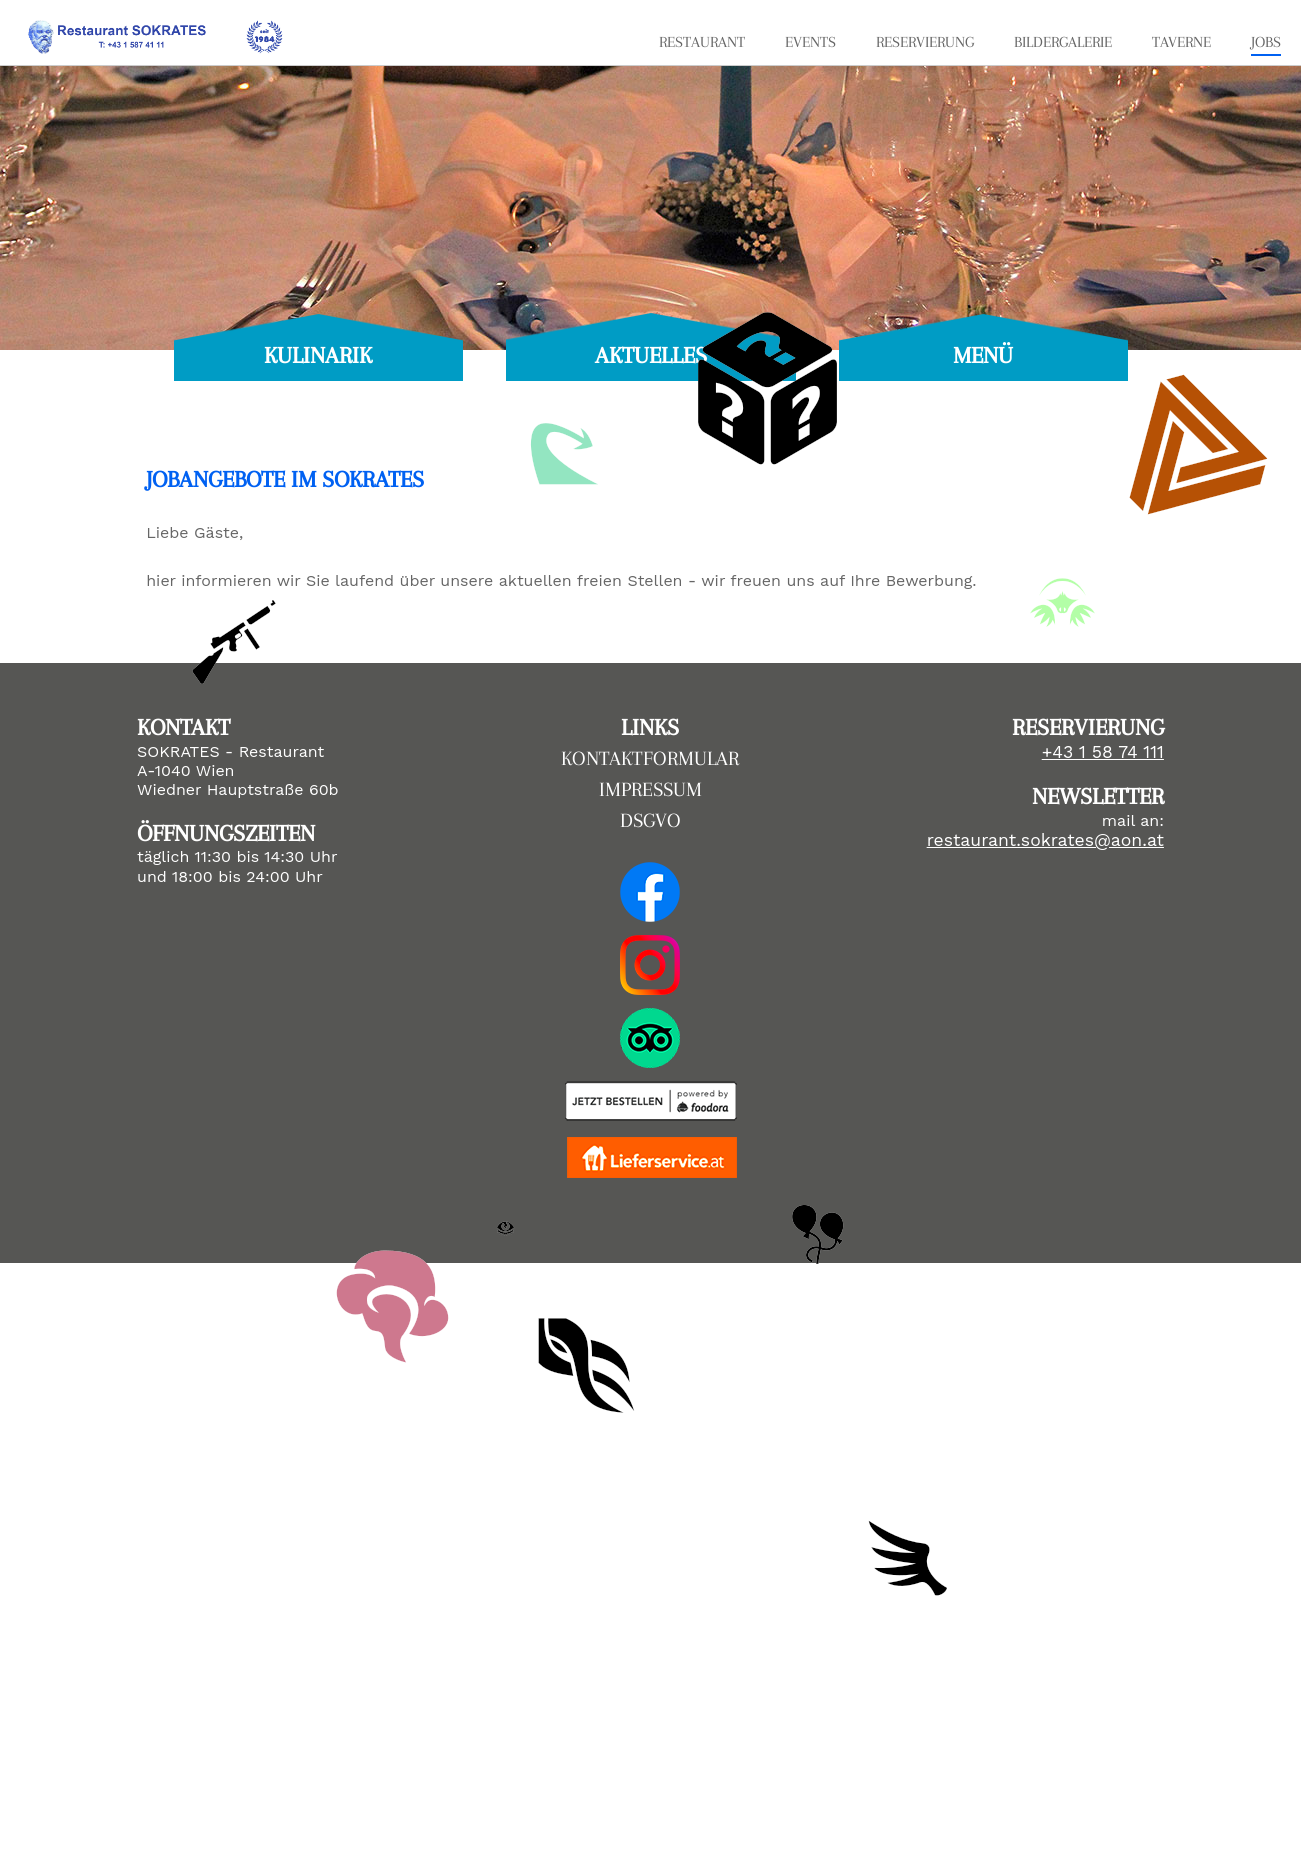  What do you see at coordinates (564, 451) in the screenshot?
I see `perform a thrust-bend attack or maneuver` at bounding box center [564, 451].